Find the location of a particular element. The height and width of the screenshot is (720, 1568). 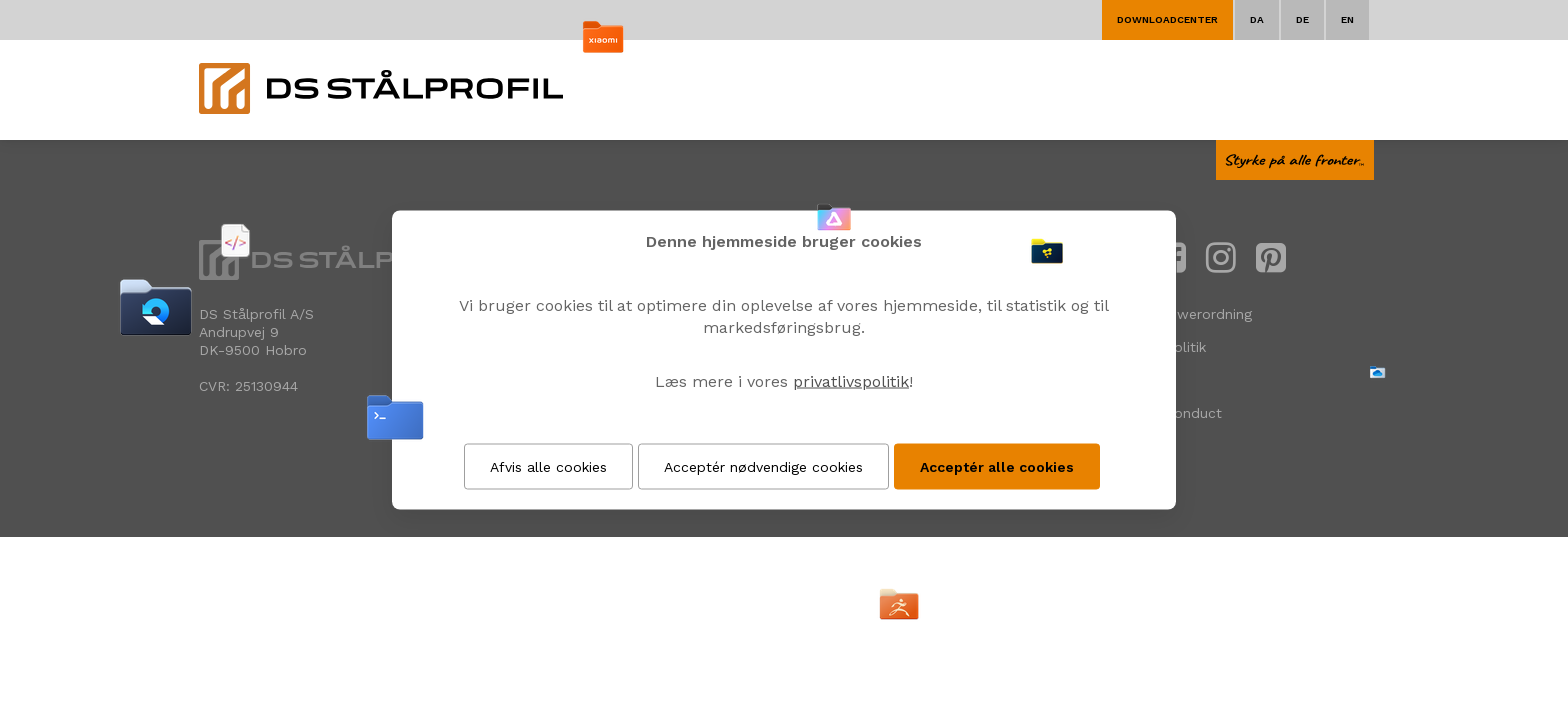

open zbrush project files folder is located at coordinates (899, 605).